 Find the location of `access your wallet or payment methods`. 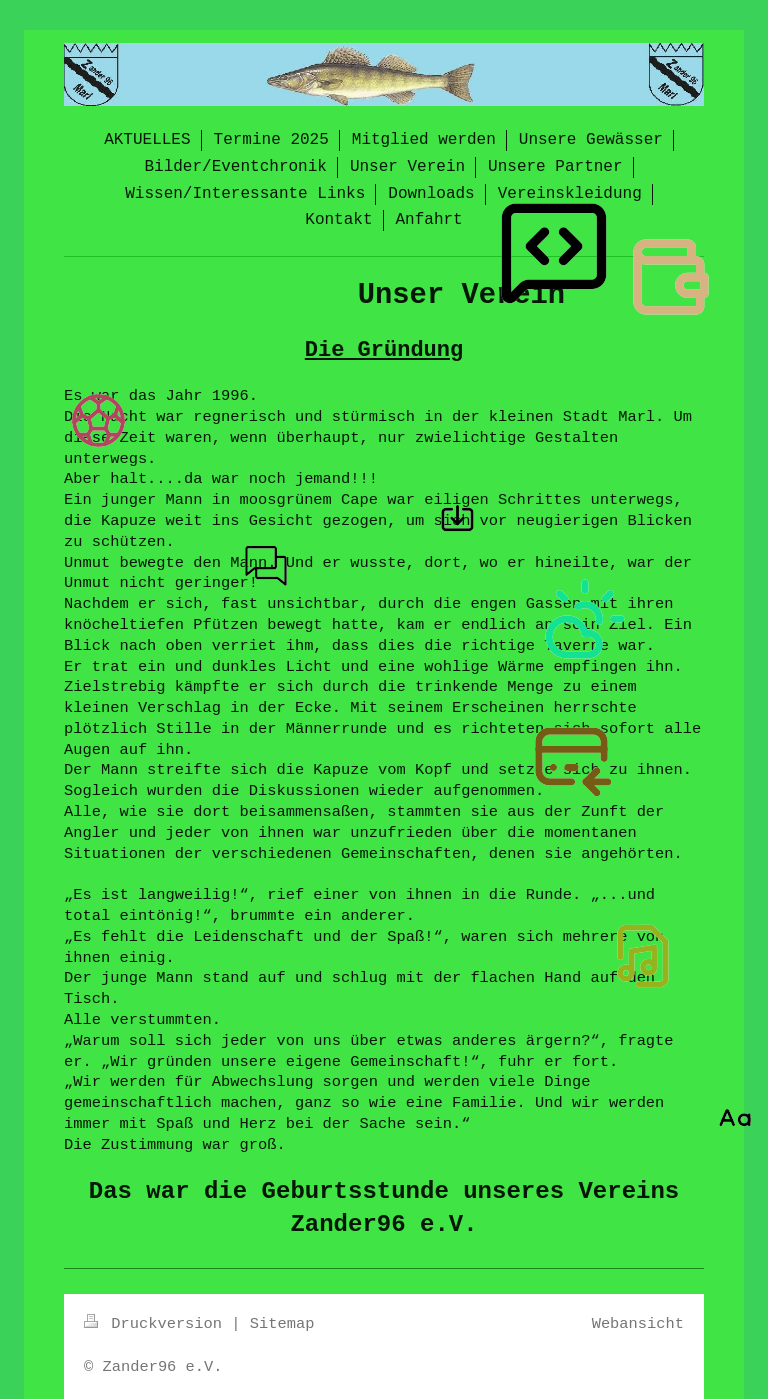

access your wallet or payment methods is located at coordinates (671, 277).